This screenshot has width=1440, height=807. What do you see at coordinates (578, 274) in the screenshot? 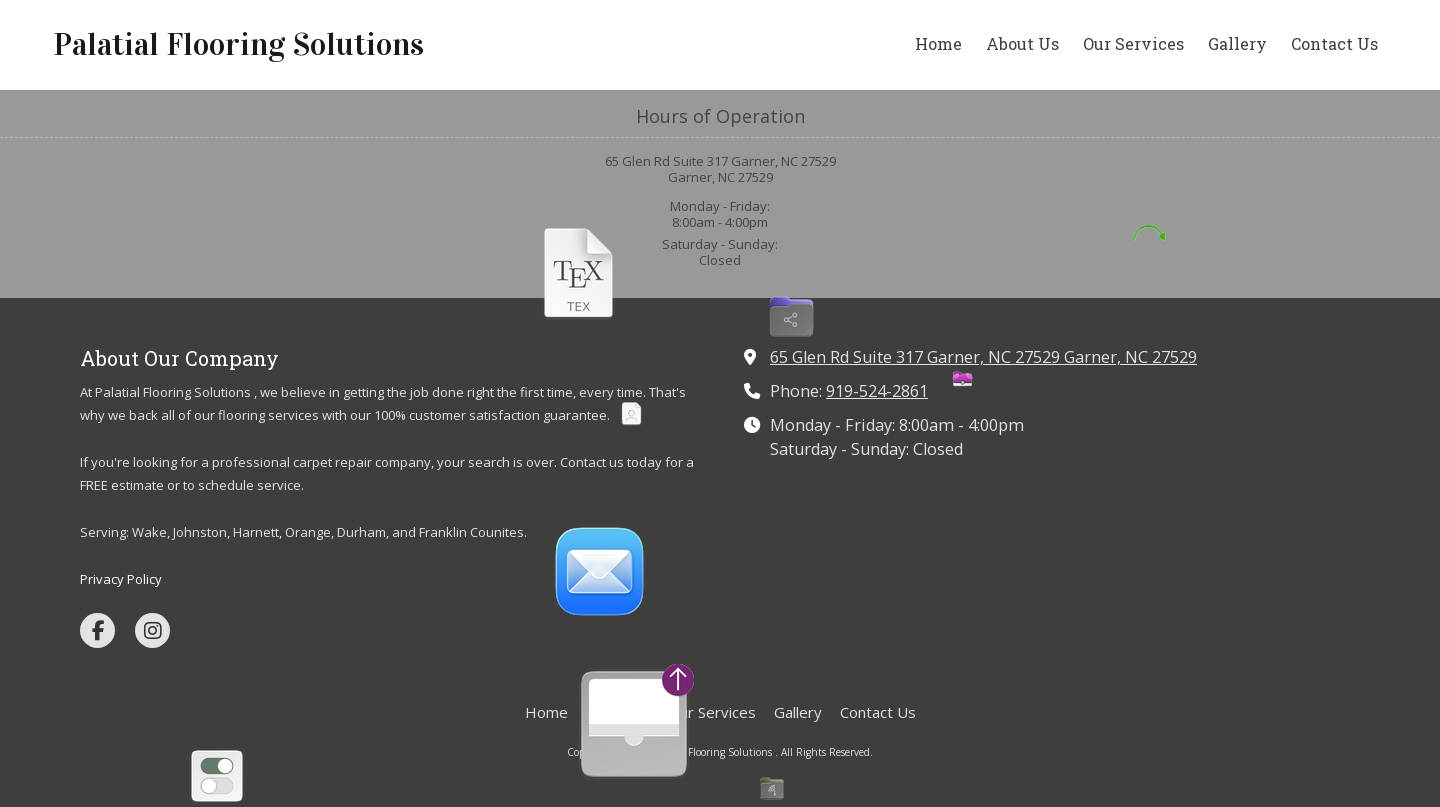
I see `open a LaTeX document file` at bounding box center [578, 274].